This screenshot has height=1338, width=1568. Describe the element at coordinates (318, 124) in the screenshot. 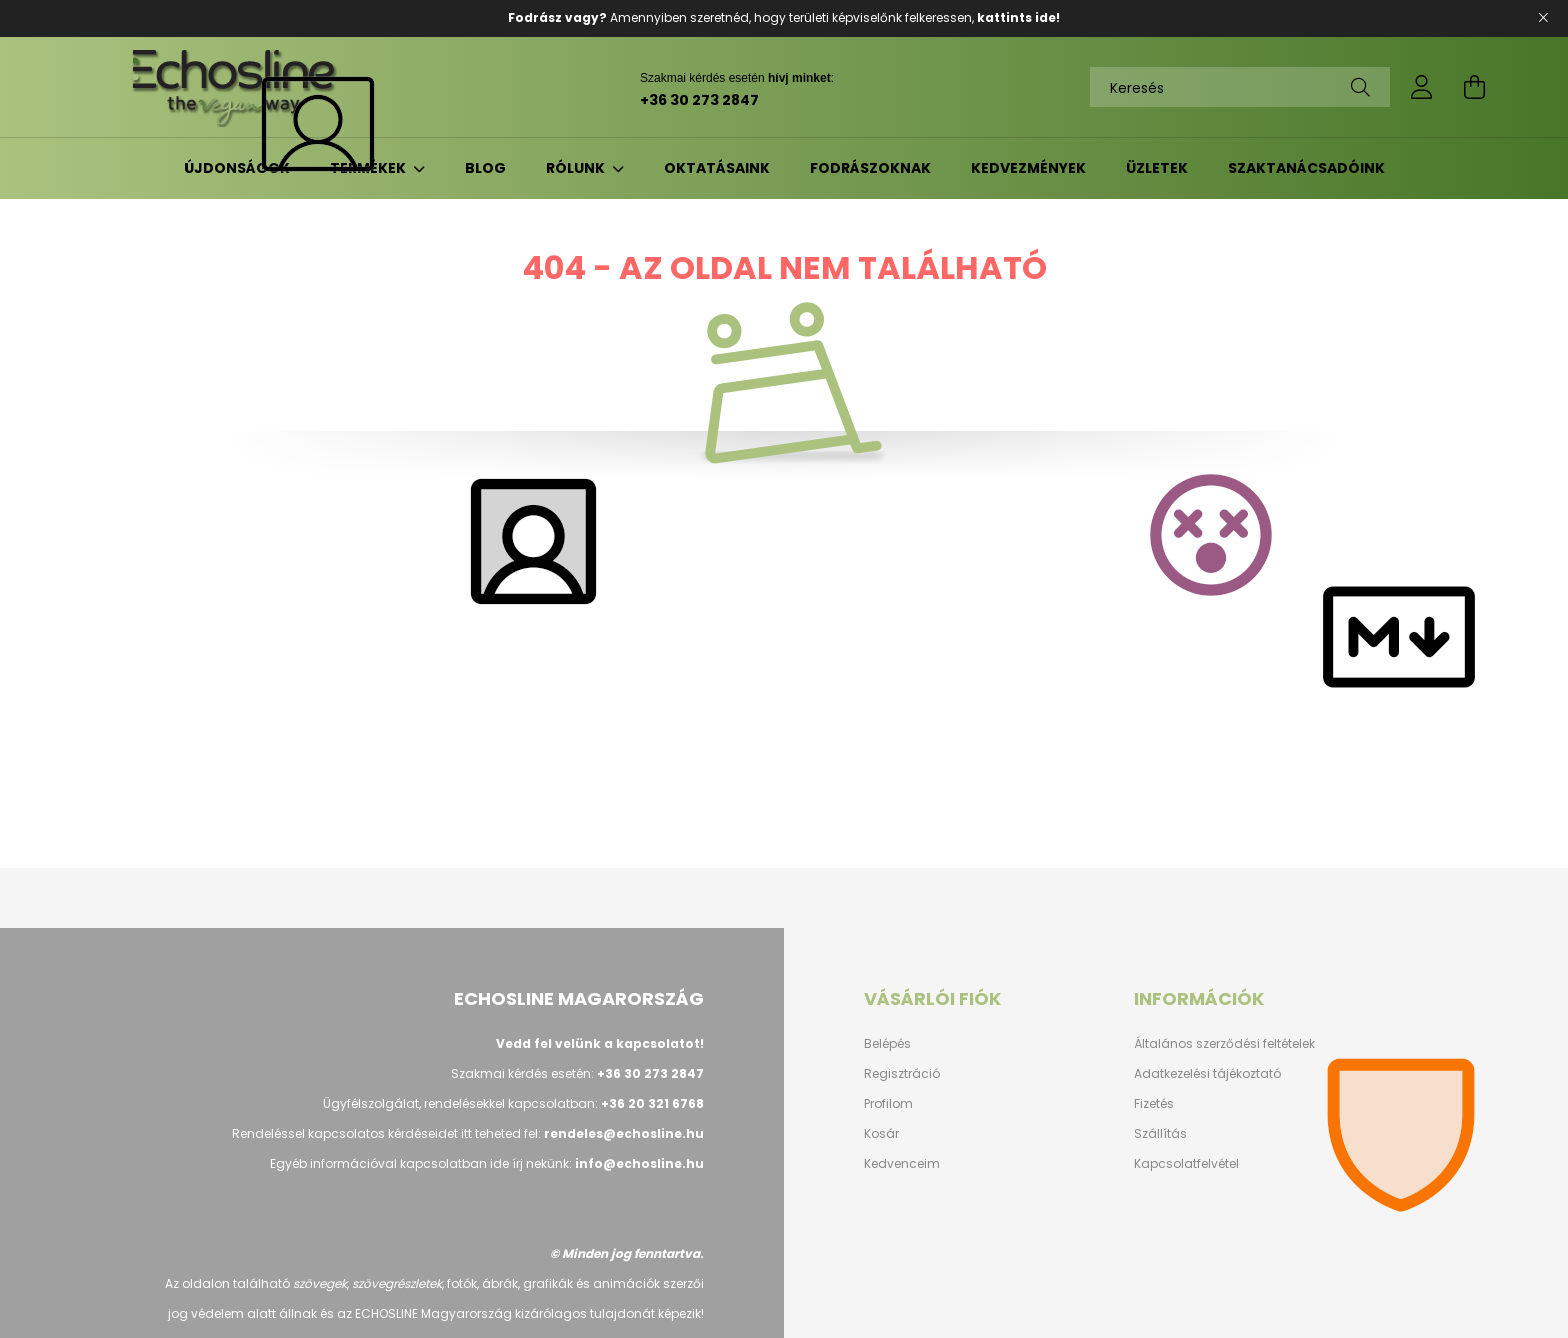

I see `view user profile` at that location.